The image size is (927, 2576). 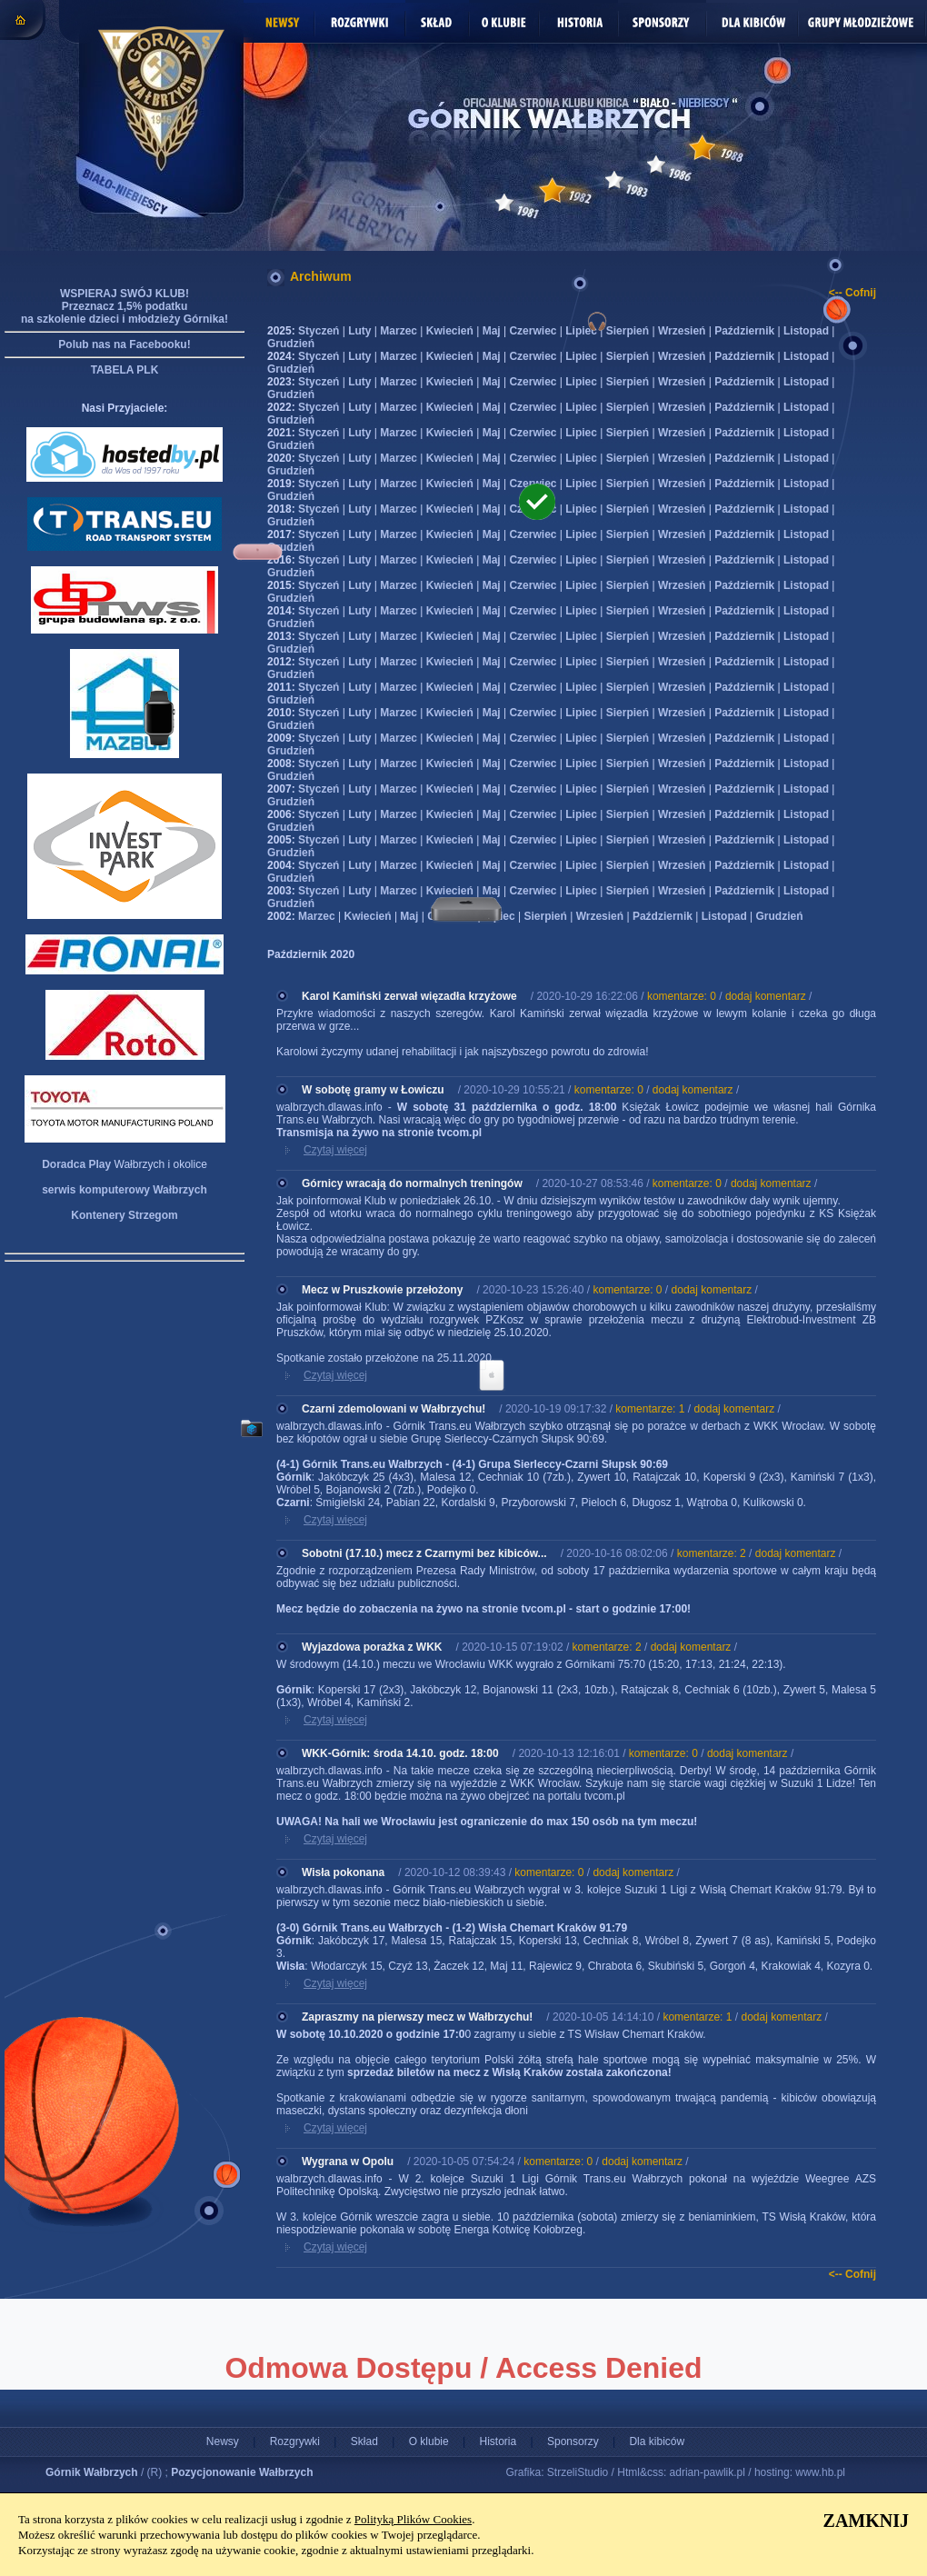 What do you see at coordinates (466, 909) in the screenshot?
I see `indicates a mac mini device in system preferences` at bounding box center [466, 909].